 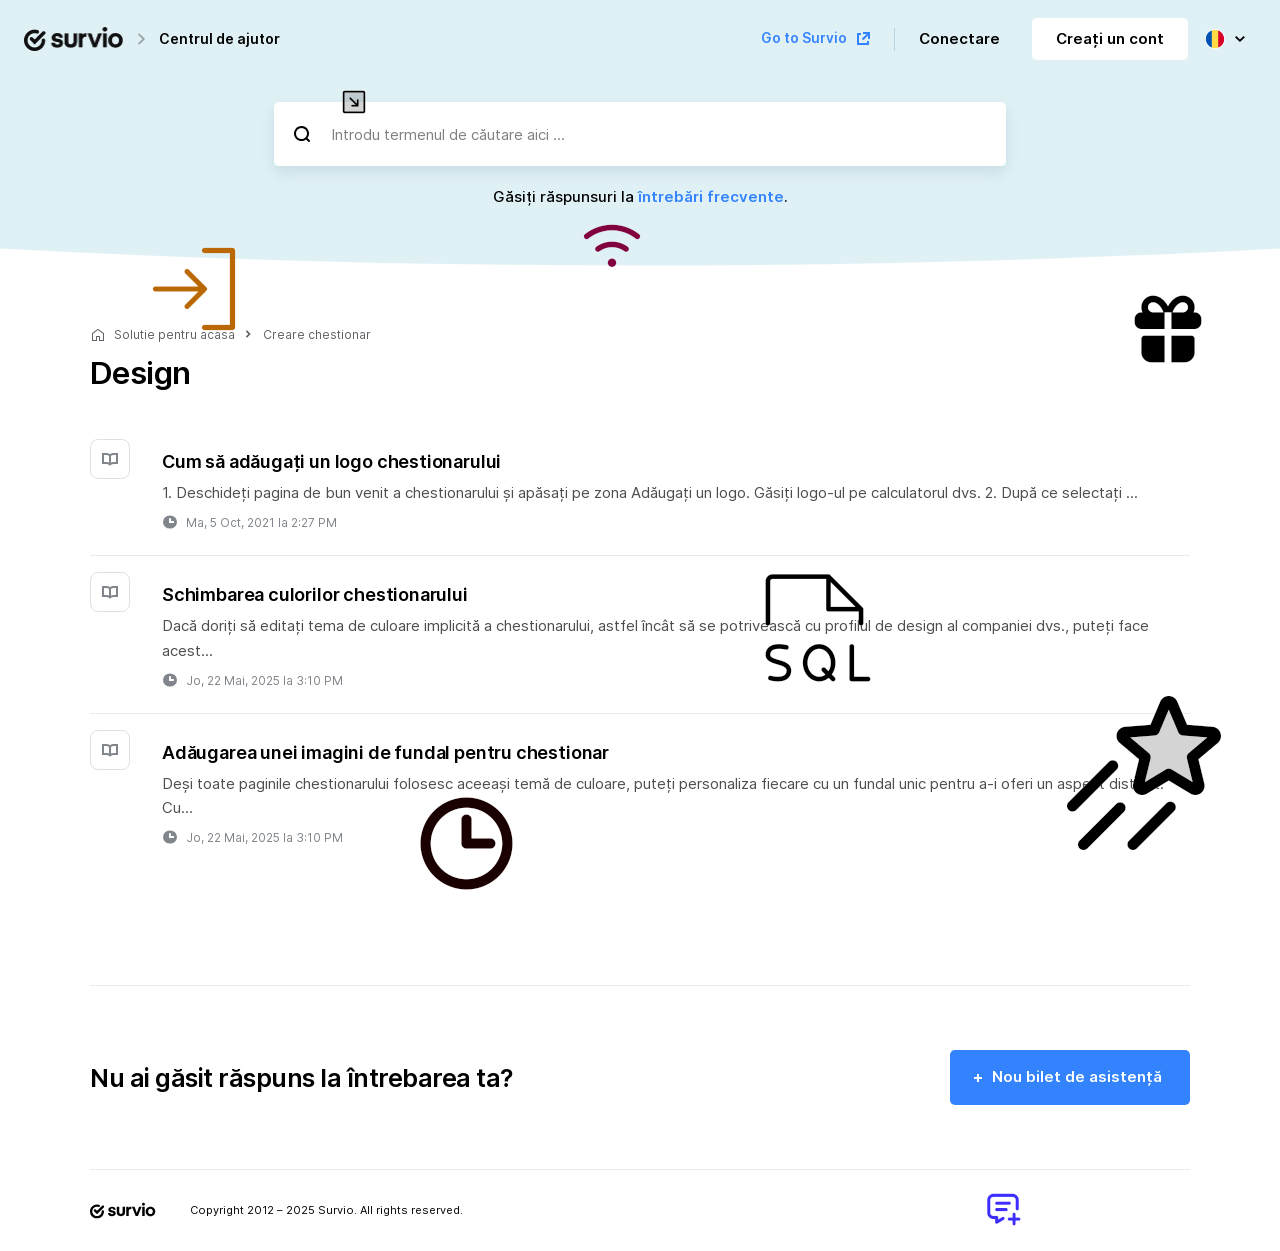 I want to click on sign in to your account, so click(x=201, y=289).